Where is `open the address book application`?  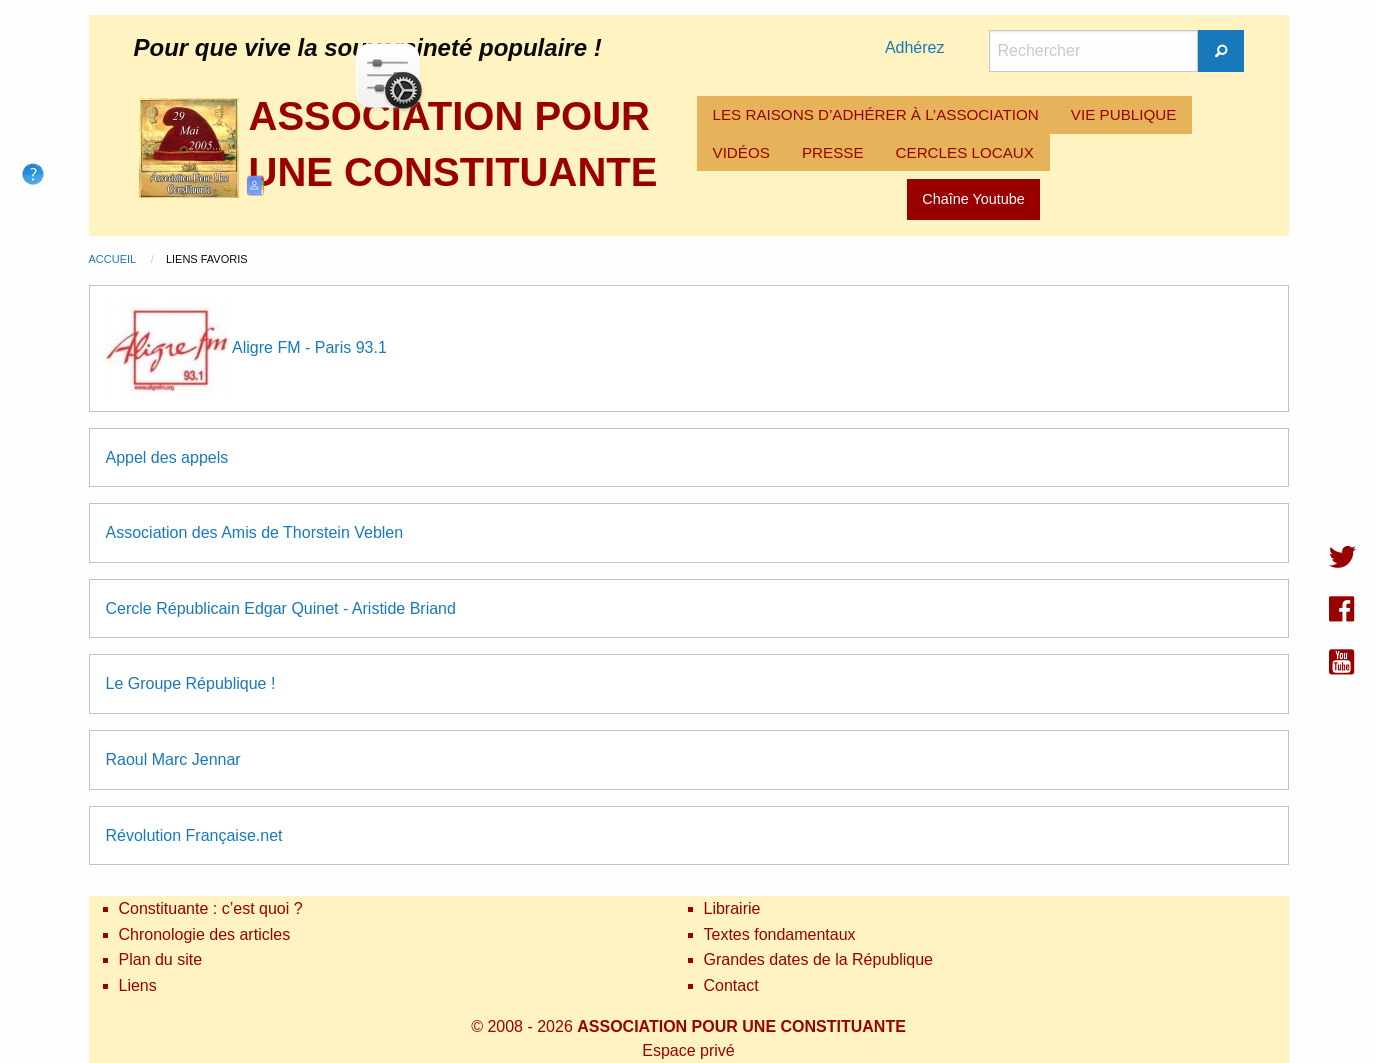 open the address book application is located at coordinates (255, 185).